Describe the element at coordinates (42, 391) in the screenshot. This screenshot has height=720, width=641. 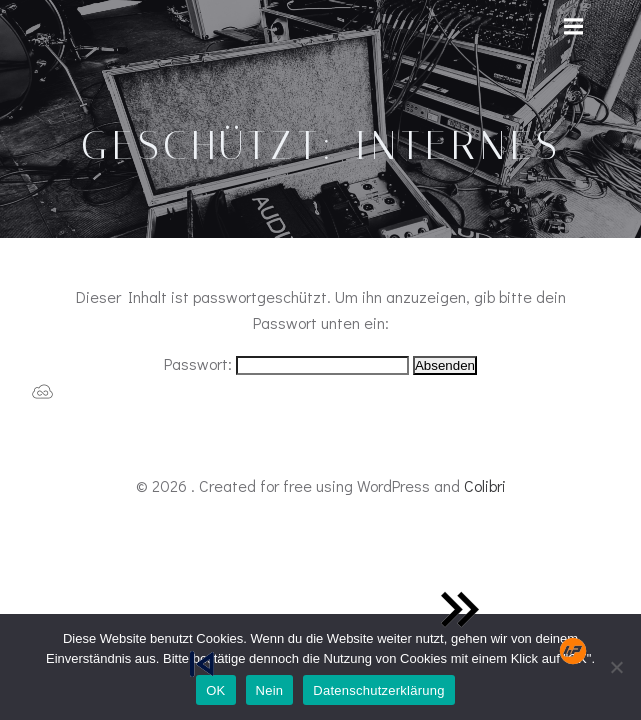
I see `open jsfiddle code editor` at that location.